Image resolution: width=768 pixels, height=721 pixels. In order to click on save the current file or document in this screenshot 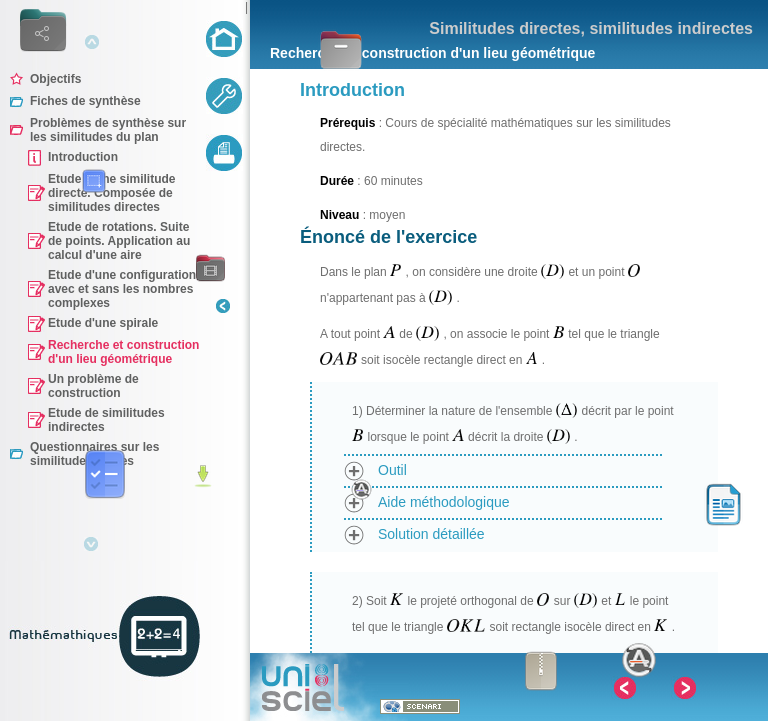, I will do `click(203, 474)`.